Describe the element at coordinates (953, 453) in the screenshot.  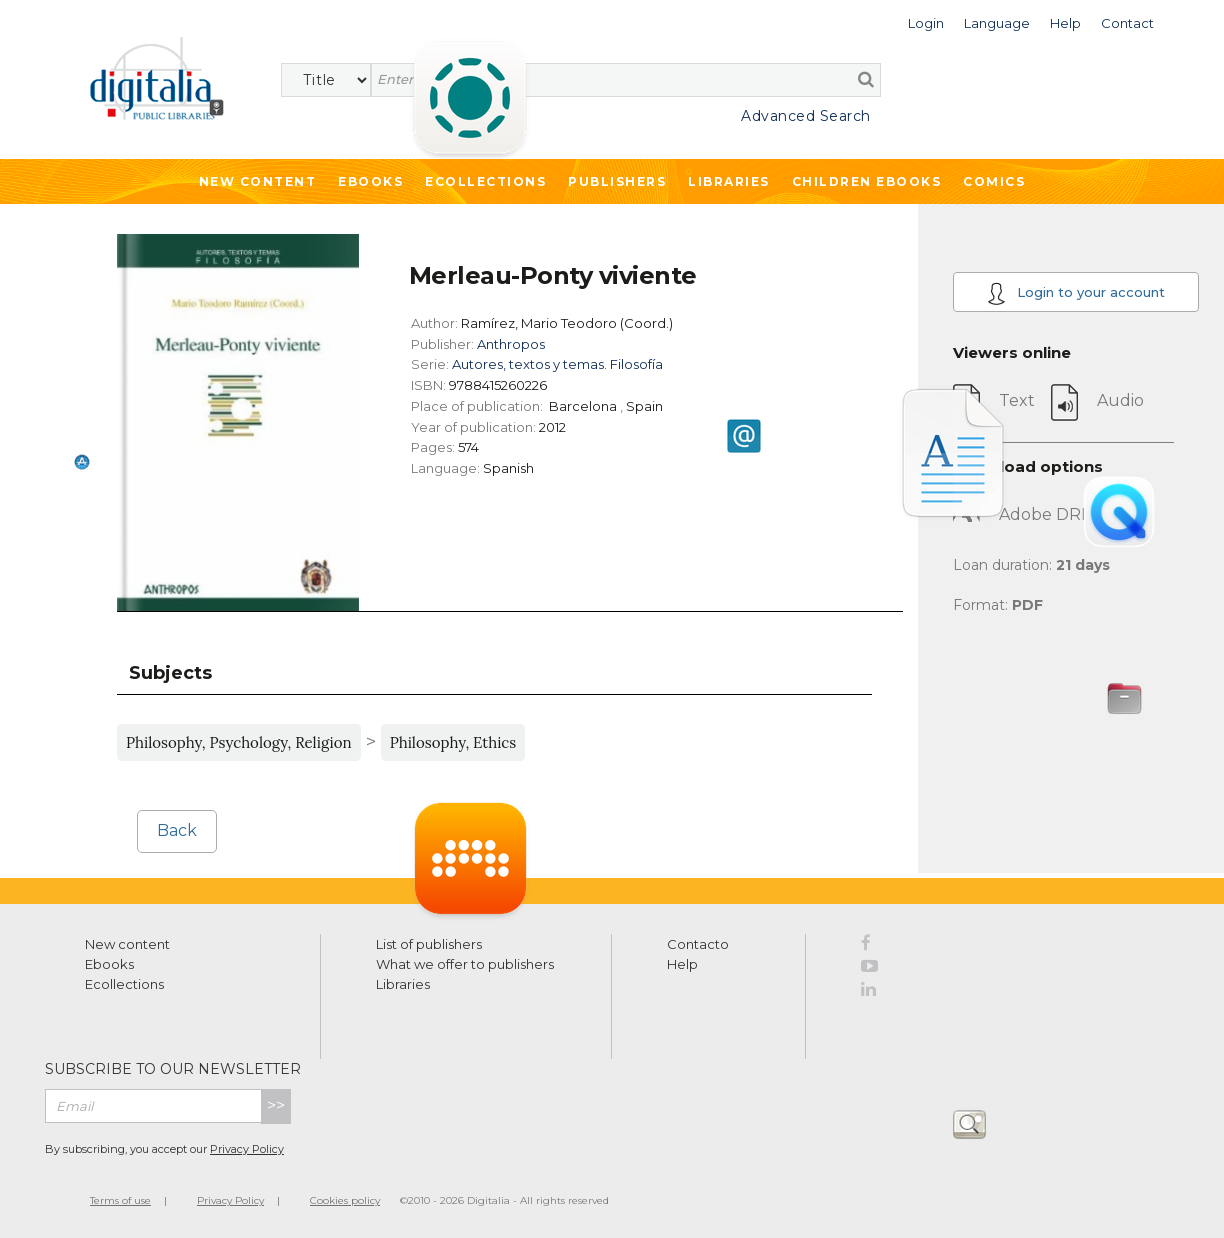
I see `open a word processing document` at that location.